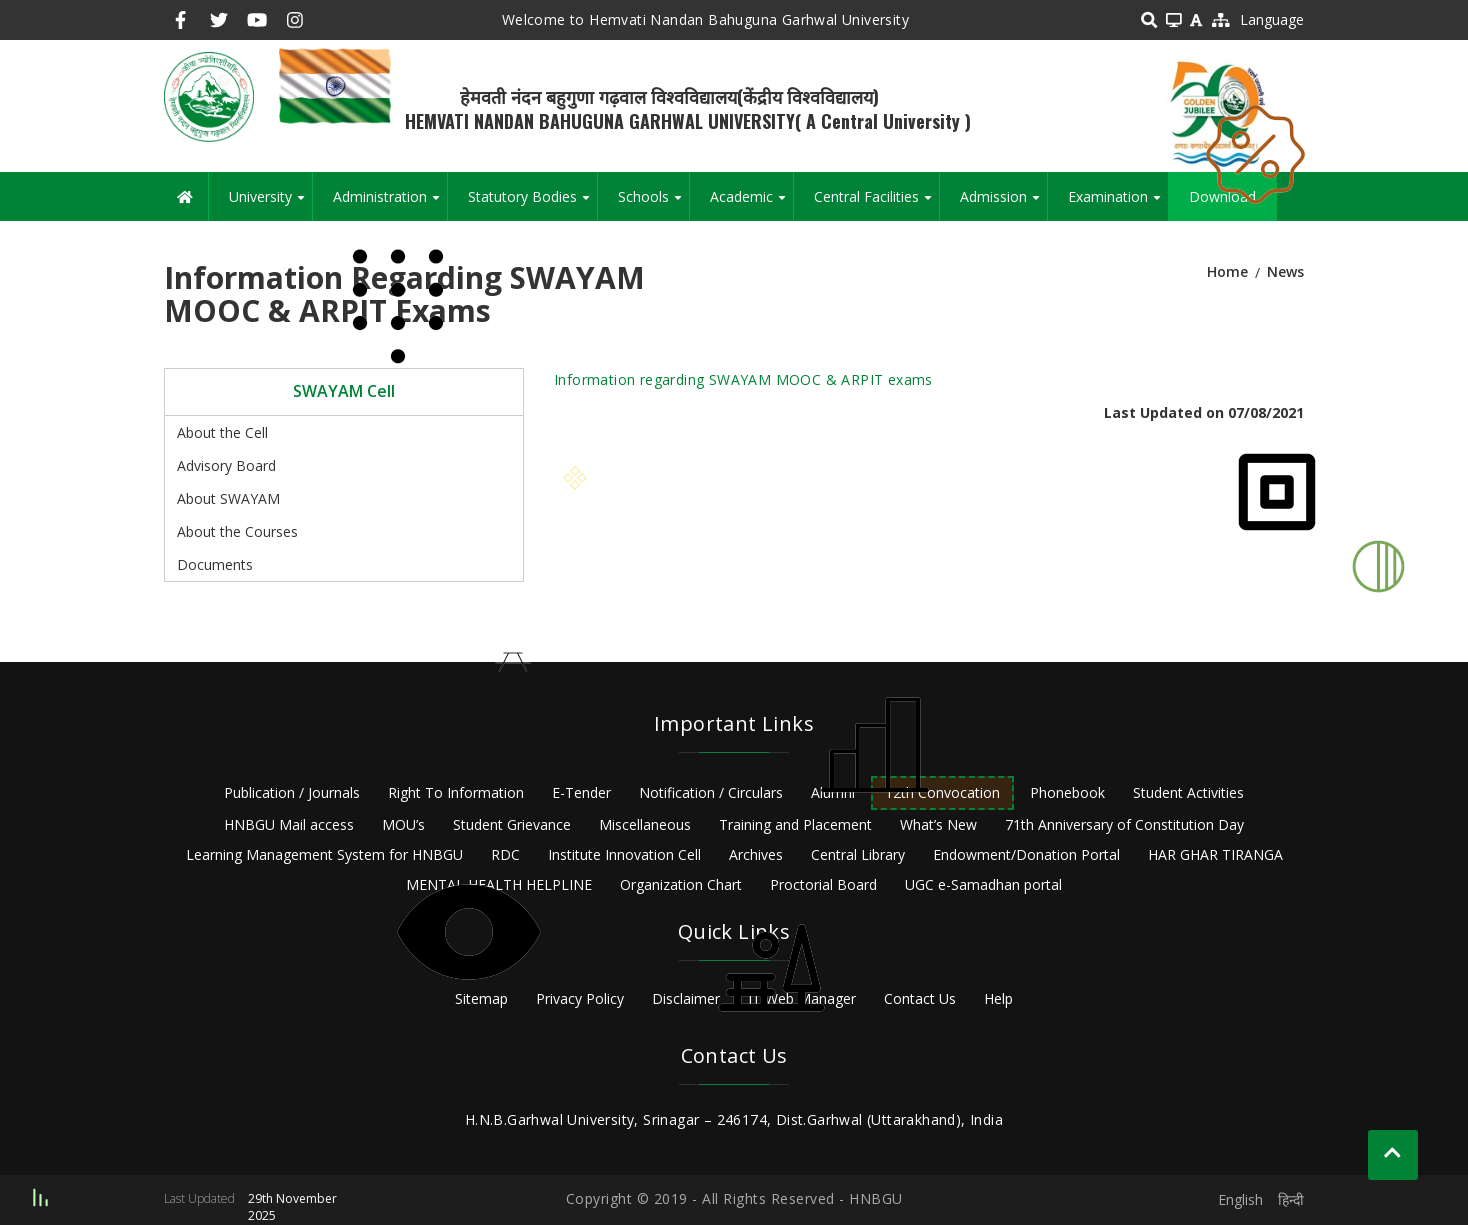 Image resolution: width=1468 pixels, height=1225 pixels. Describe the element at coordinates (875, 747) in the screenshot. I see `view analytics or statistics` at that location.